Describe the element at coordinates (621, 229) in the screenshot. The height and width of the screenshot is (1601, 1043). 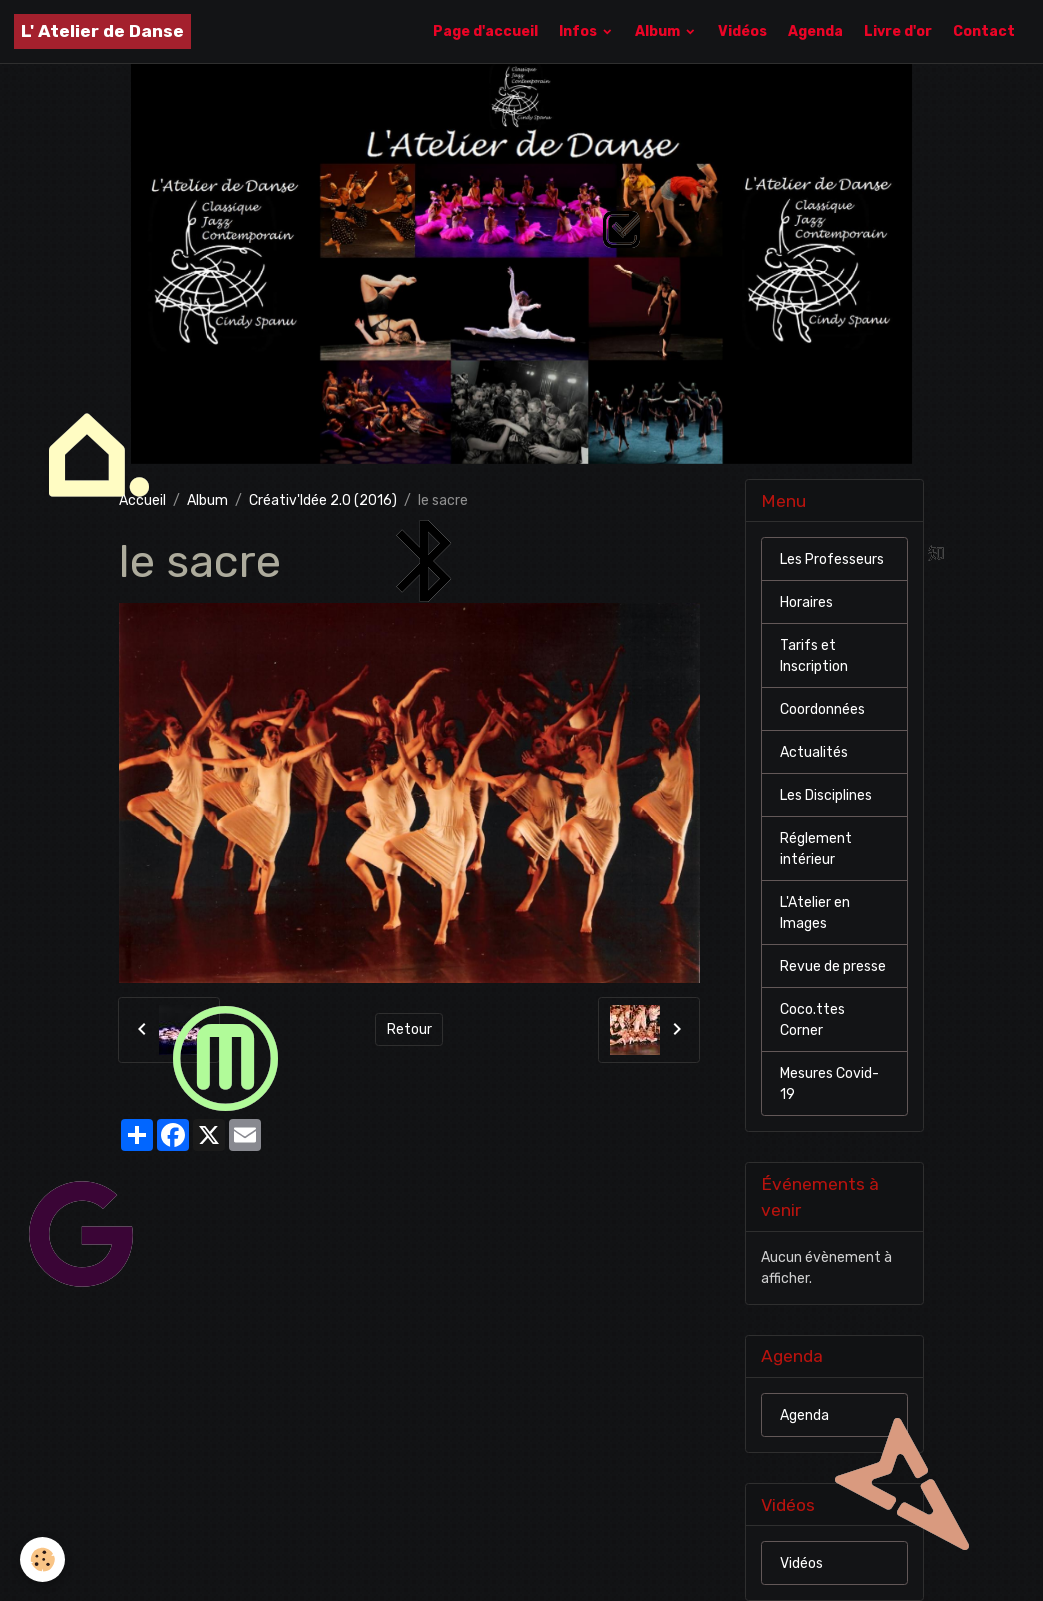
I see `open the trakt app` at that location.